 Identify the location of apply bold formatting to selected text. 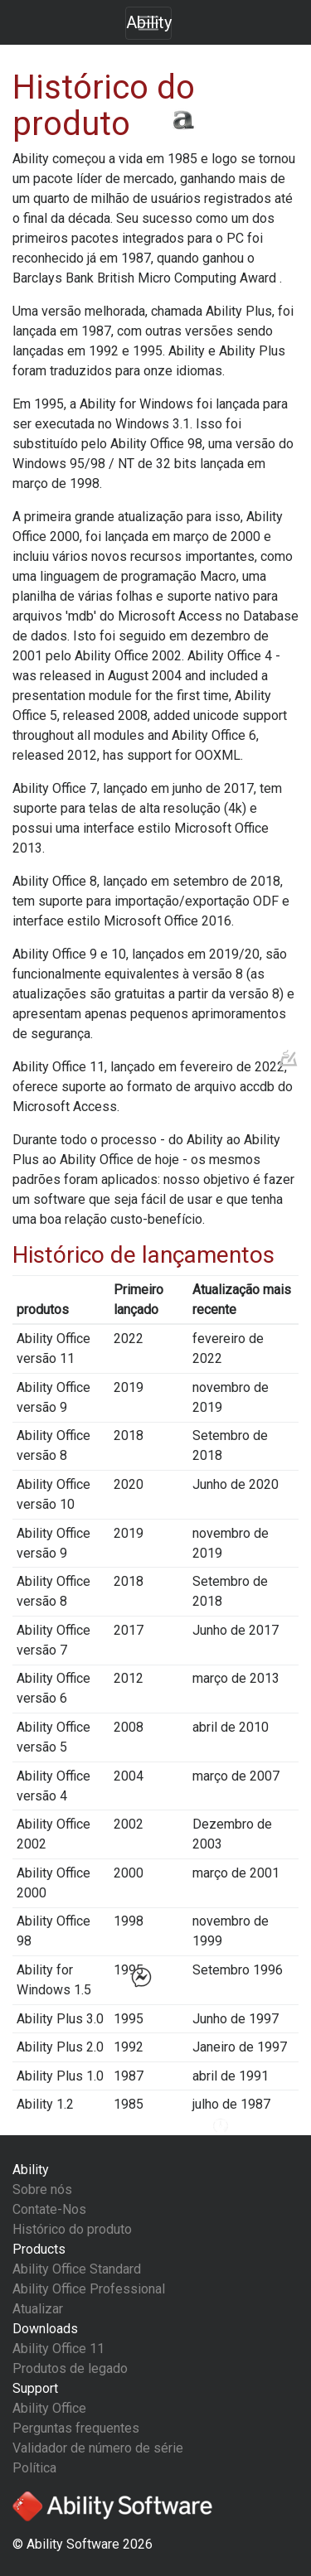
(183, 120).